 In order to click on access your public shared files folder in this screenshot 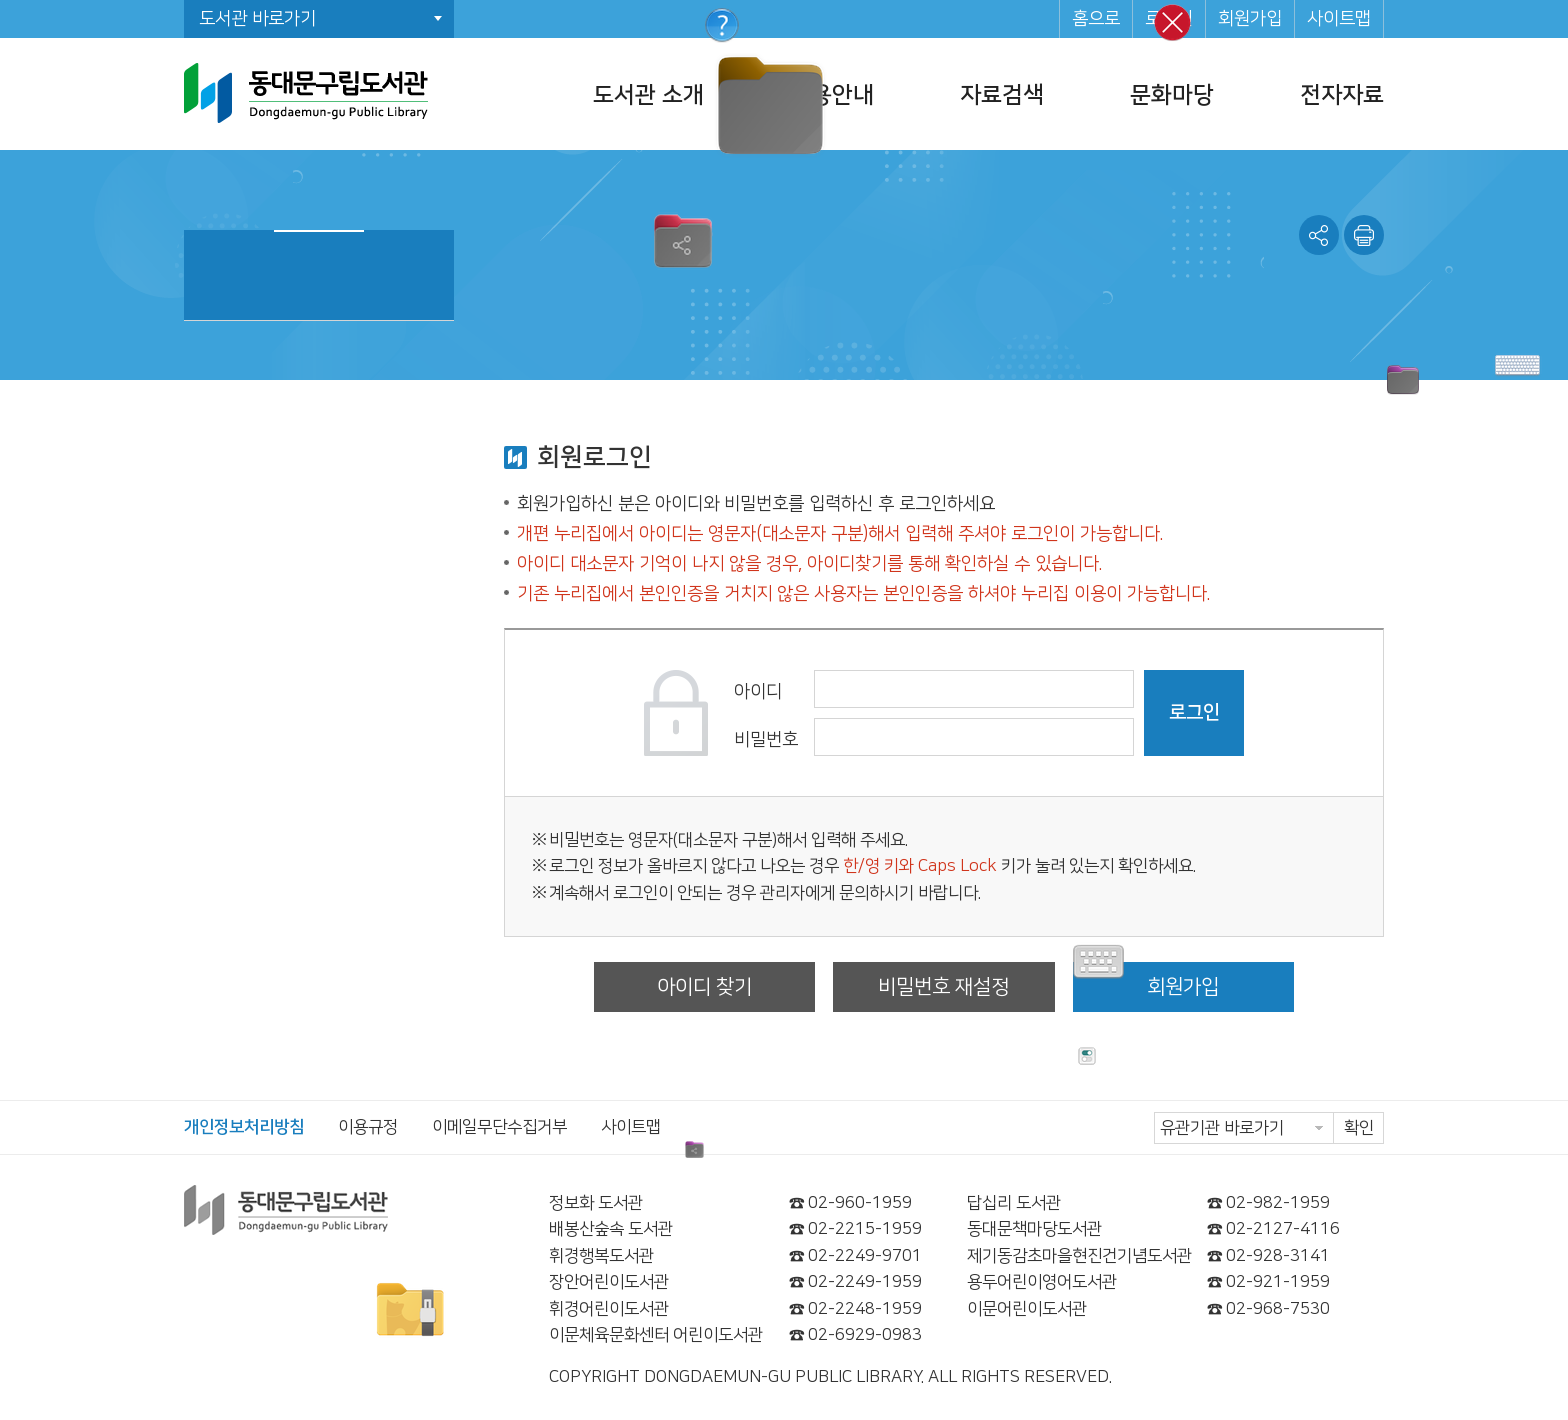, I will do `click(683, 241)`.